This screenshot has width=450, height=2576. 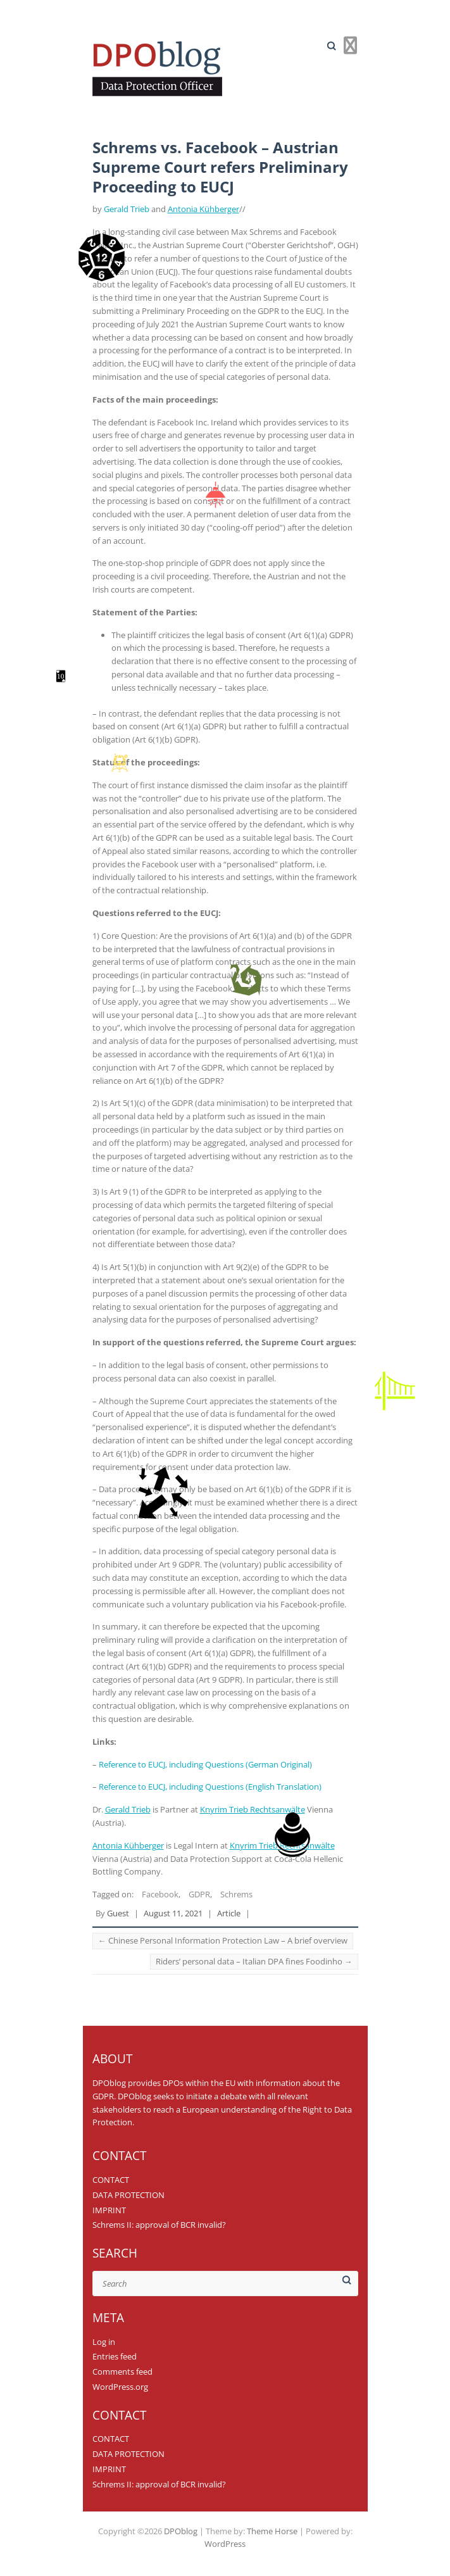 What do you see at coordinates (61, 676) in the screenshot?
I see `ten of hearts playing card` at bounding box center [61, 676].